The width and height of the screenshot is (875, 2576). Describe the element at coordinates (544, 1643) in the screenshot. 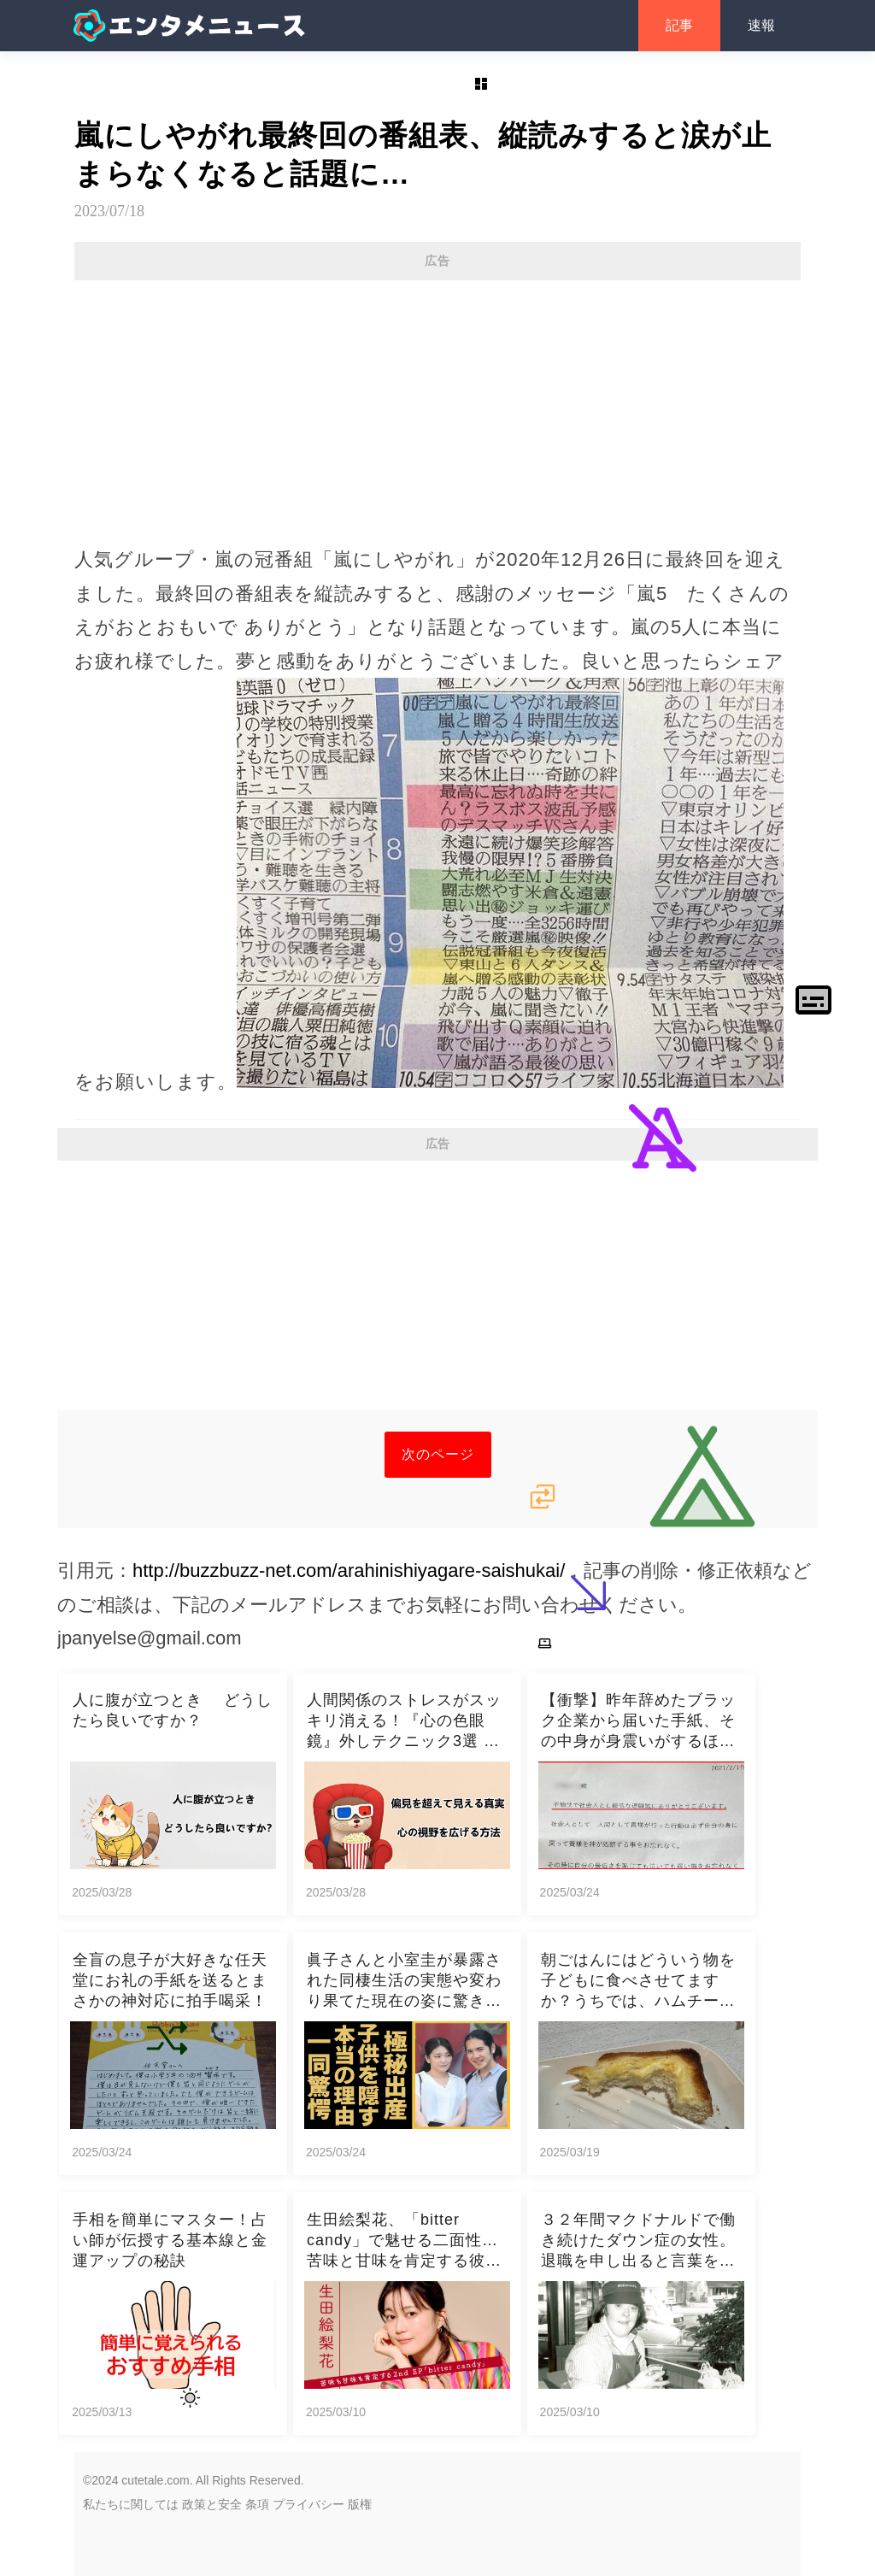

I see `switch to desktop view` at that location.